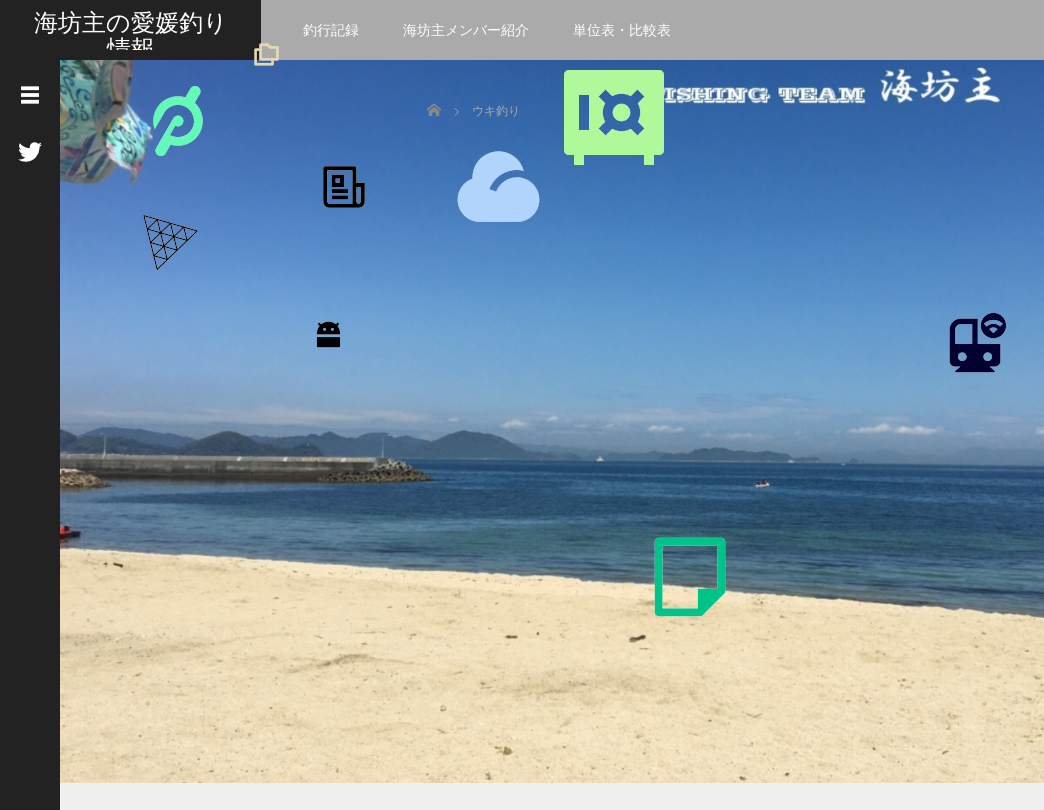  I want to click on indicates wifi availability on subway or transit, so click(975, 344).